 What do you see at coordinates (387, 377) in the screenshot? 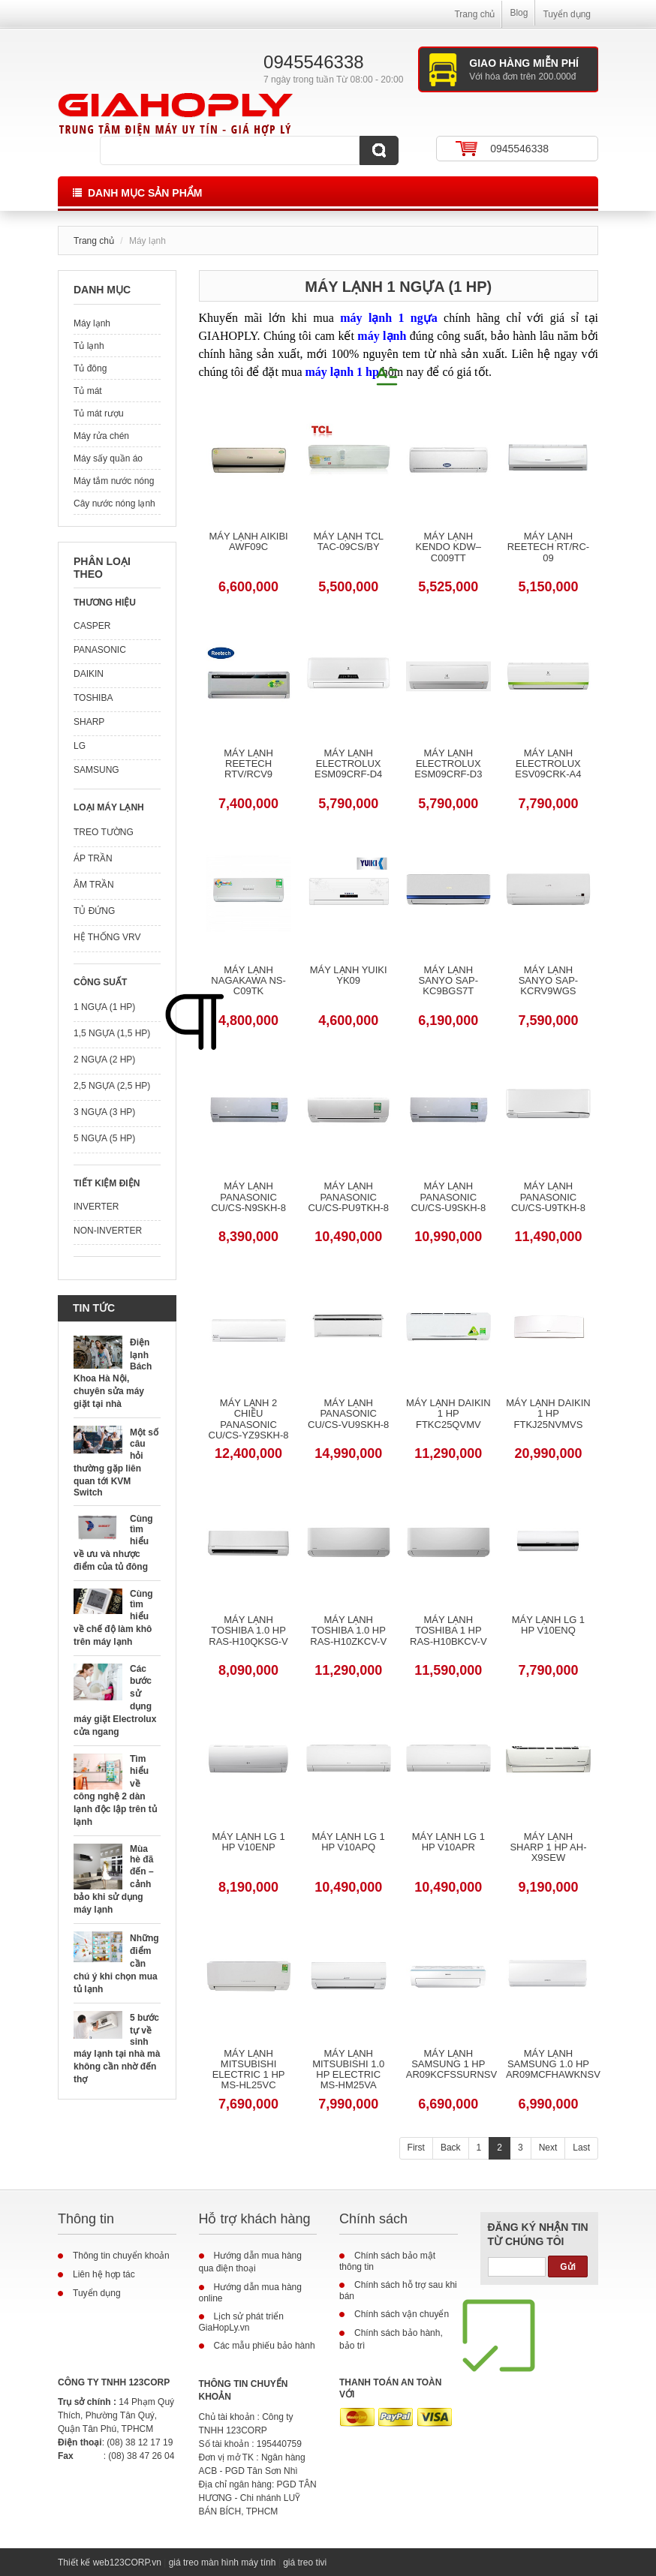
I see `apply drop cap or initial letter formatting` at bounding box center [387, 377].